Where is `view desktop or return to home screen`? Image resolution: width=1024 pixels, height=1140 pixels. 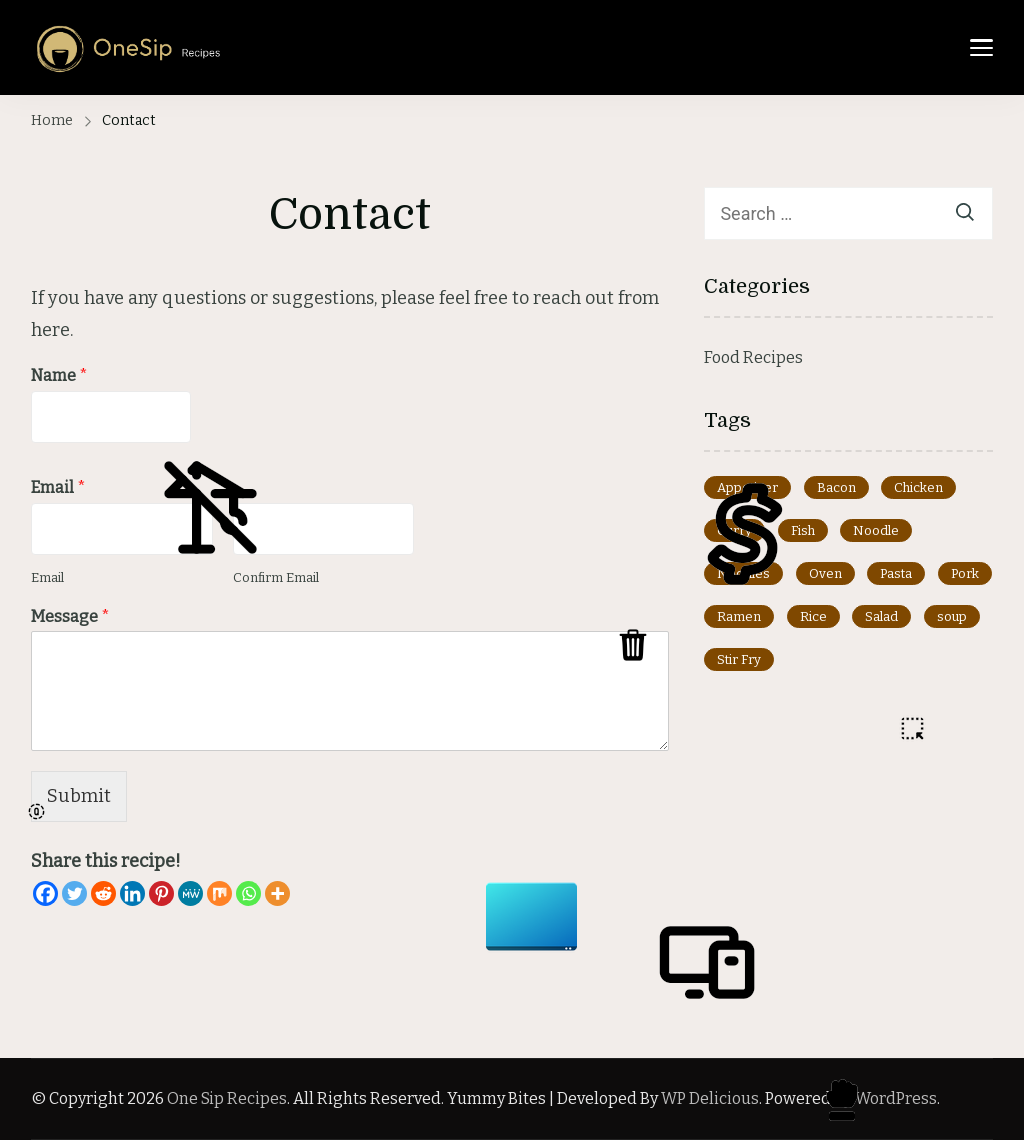
view desktop or return to home screen is located at coordinates (531, 916).